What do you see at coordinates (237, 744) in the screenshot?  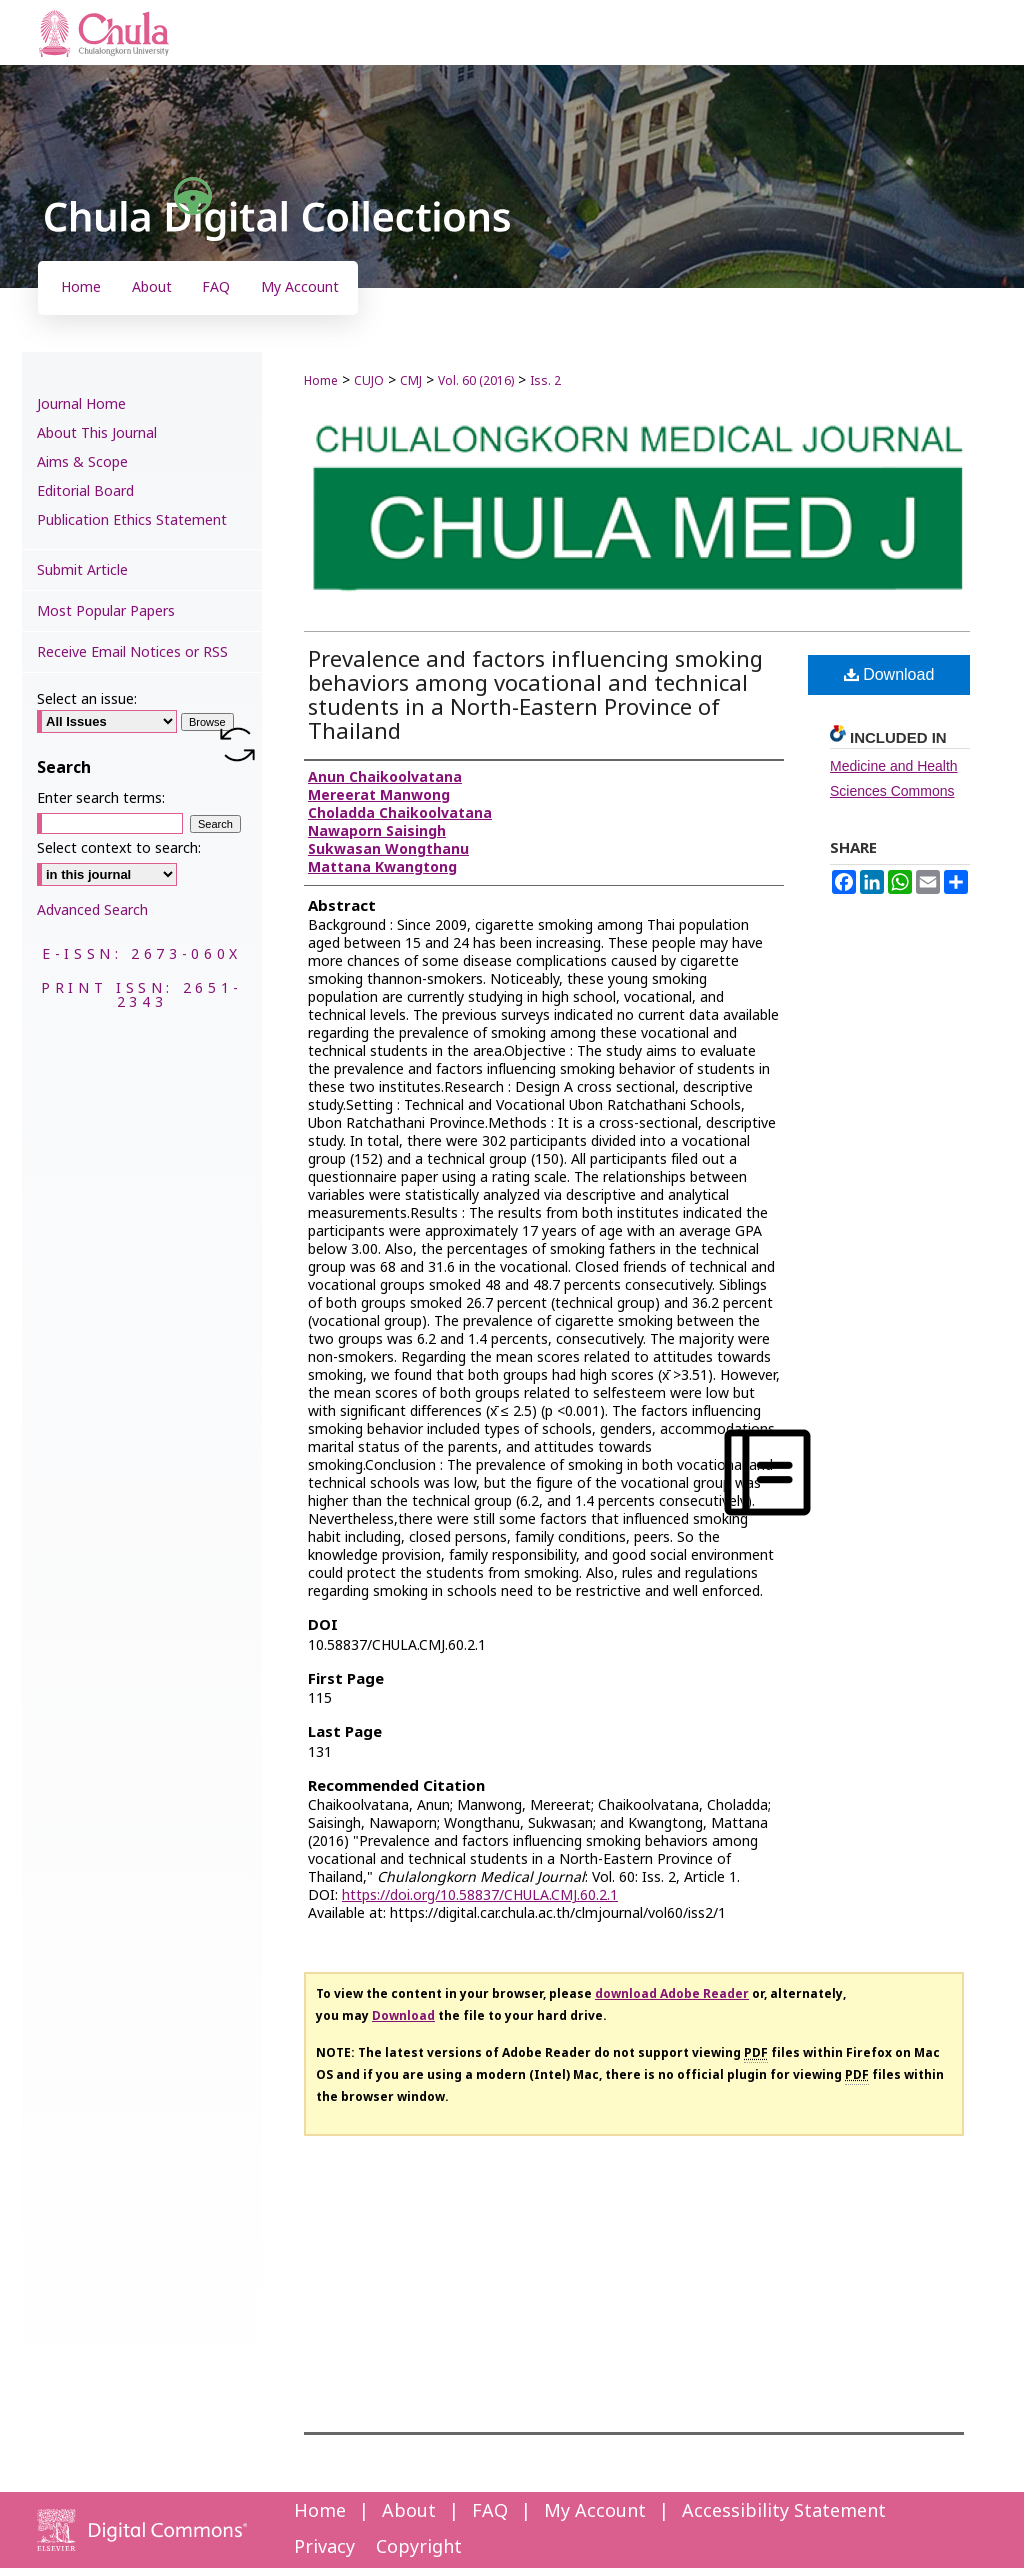 I see `refresh or reload content` at bounding box center [237, 744].